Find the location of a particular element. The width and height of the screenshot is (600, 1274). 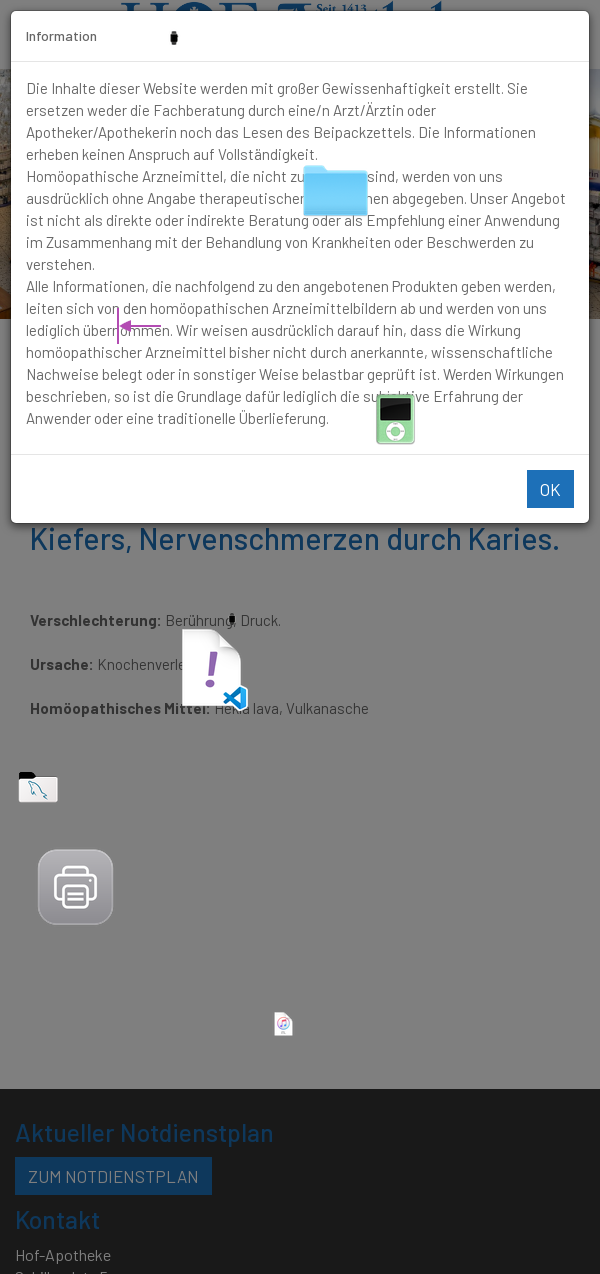

open mysql database files folder is located at coordinates (38, 788).